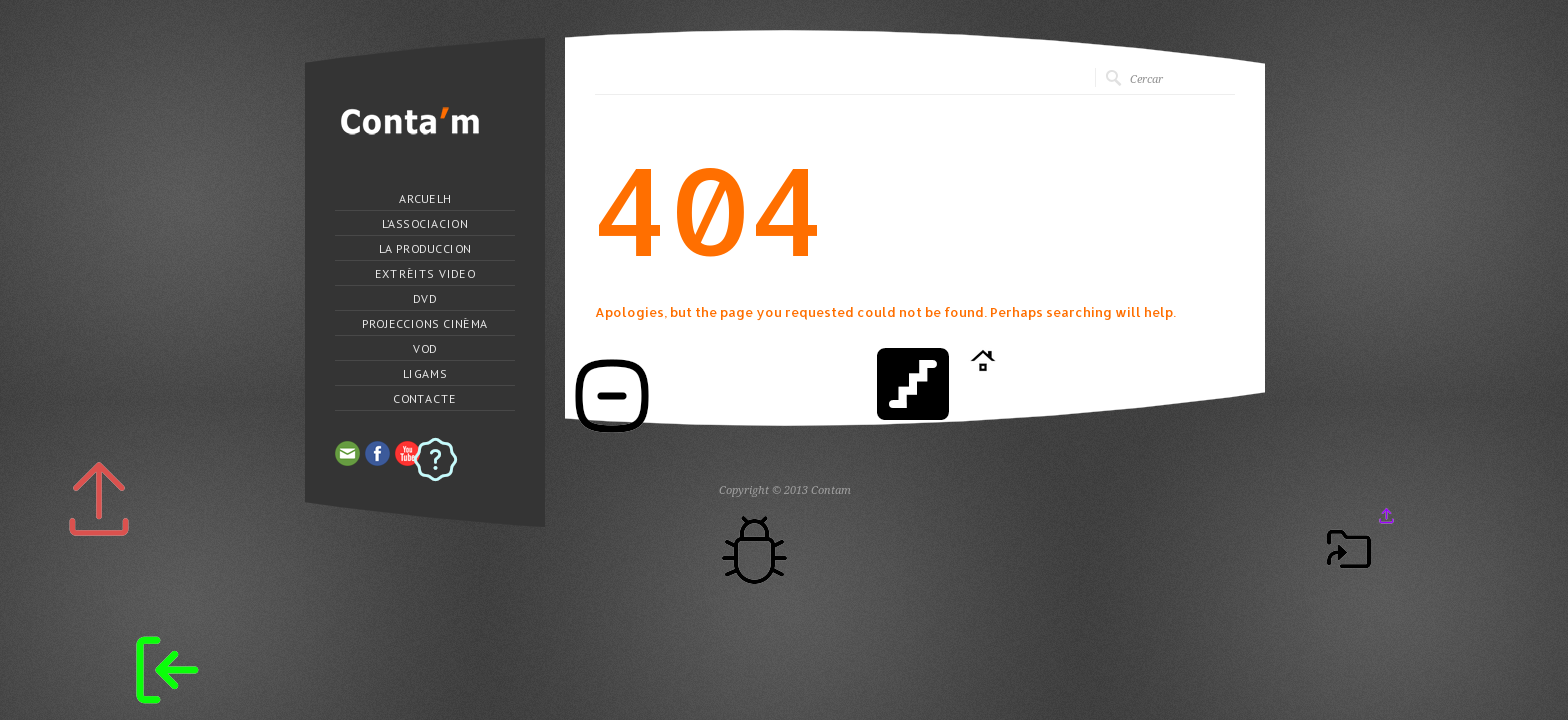  I want to click on indicates stairs or stairway access, so click(913, 384).